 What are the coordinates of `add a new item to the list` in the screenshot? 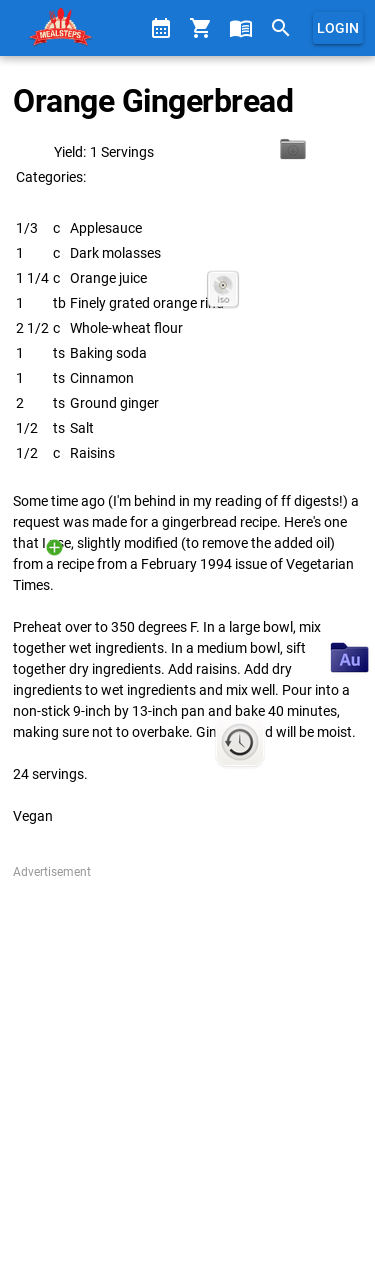 It's located at (54, 547).